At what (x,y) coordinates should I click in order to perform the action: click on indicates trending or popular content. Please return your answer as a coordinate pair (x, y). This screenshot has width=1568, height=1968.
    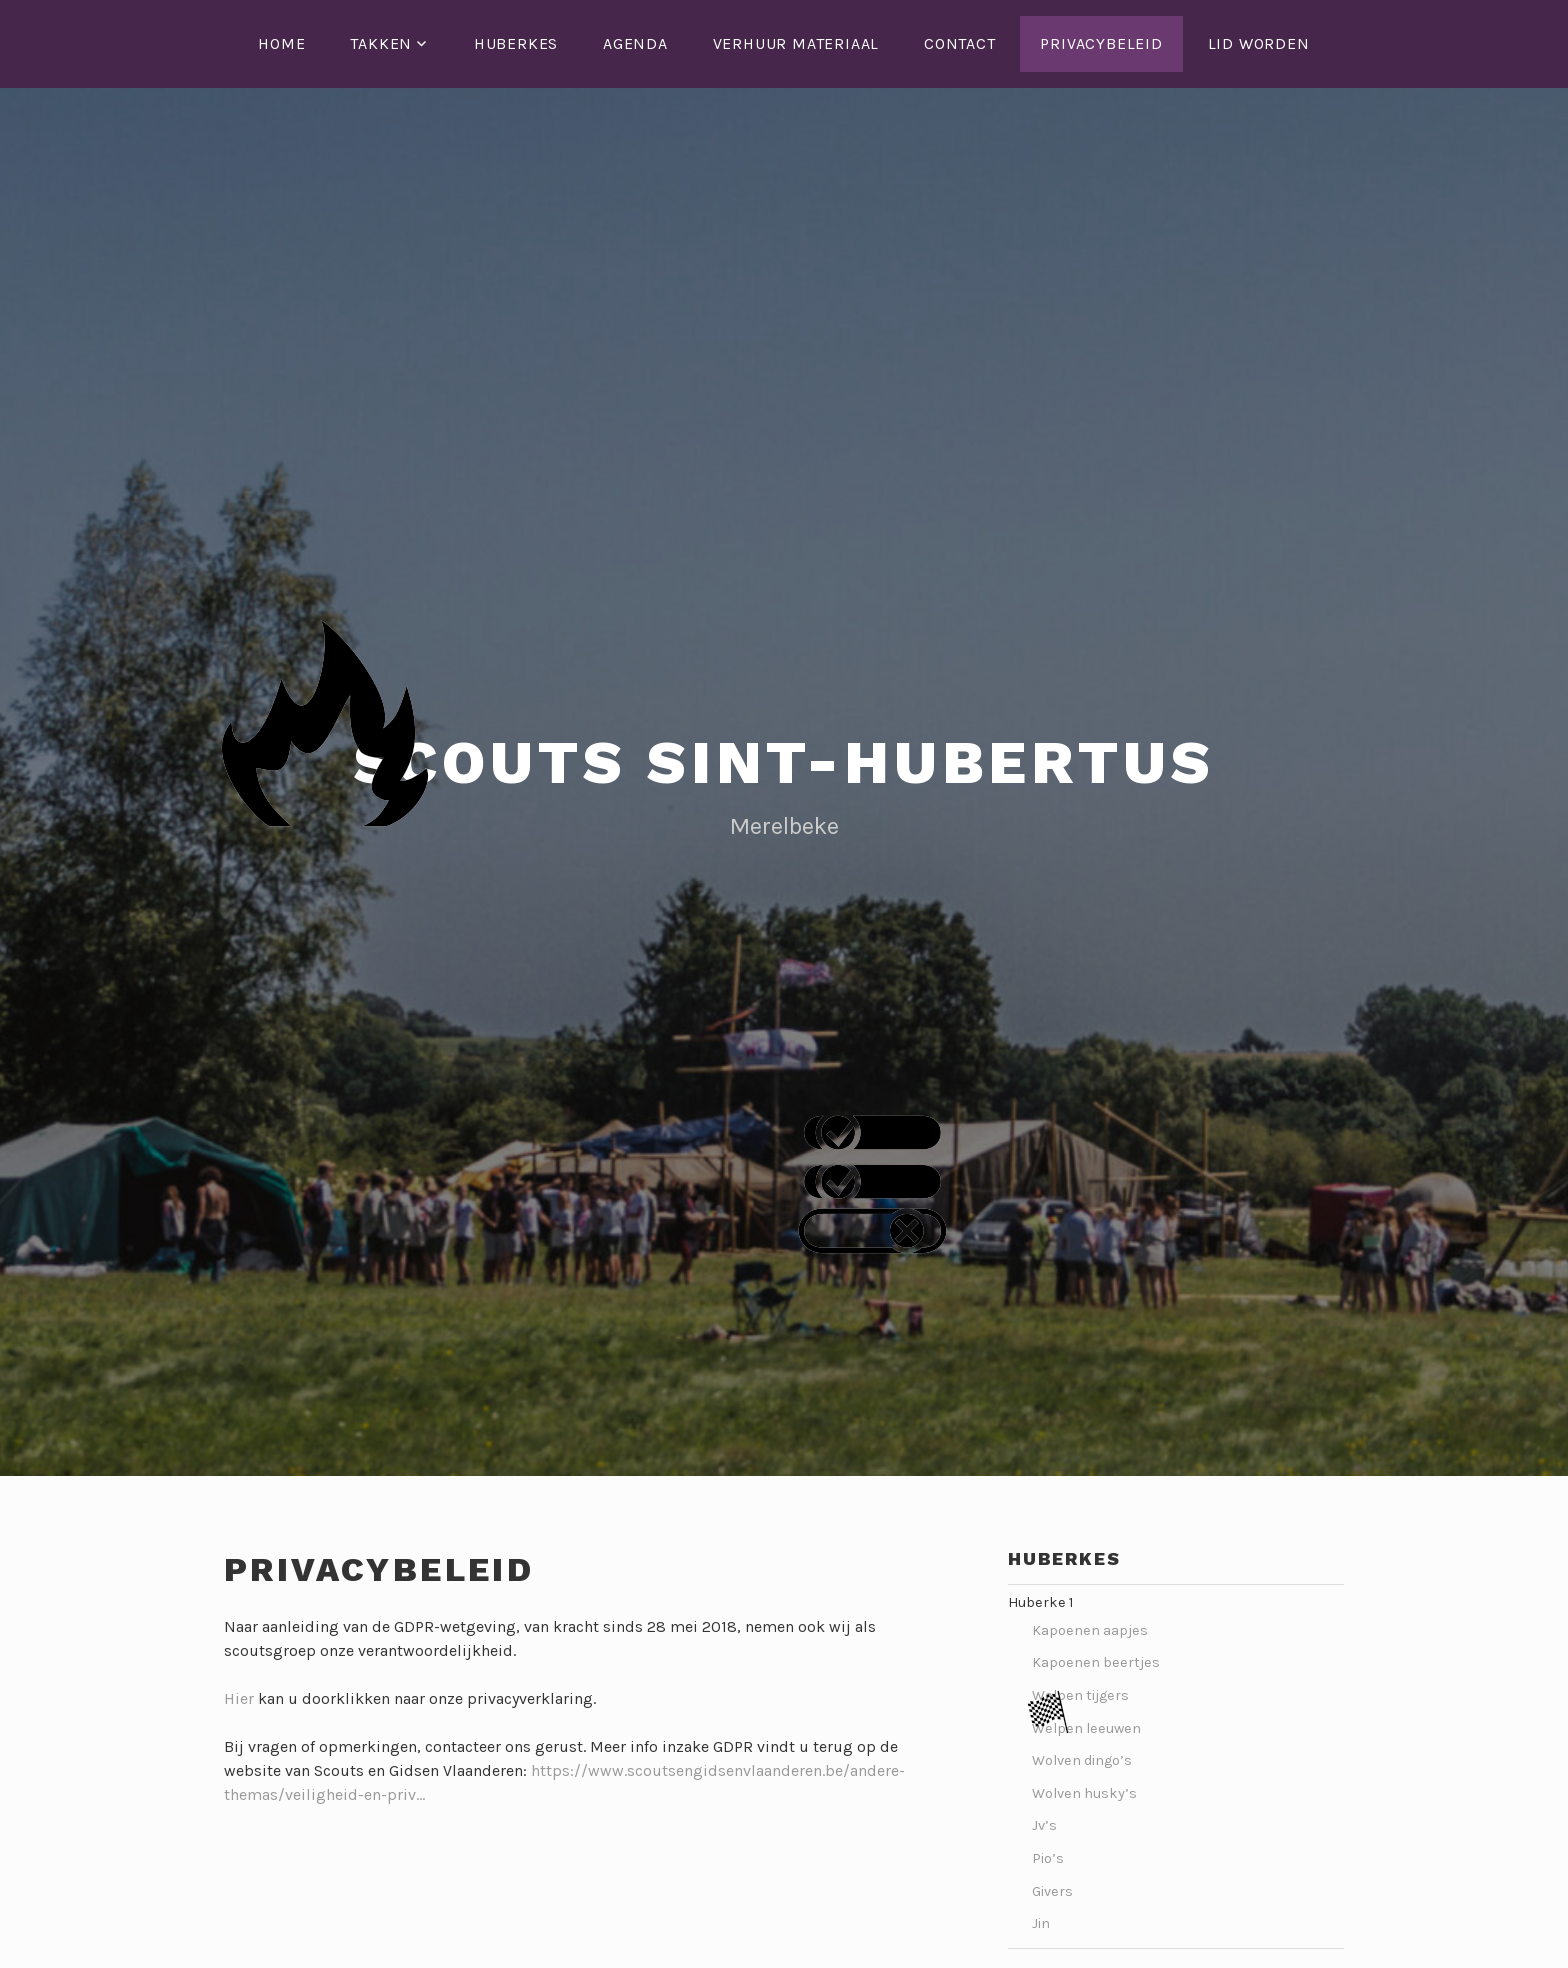
    Looking at the image, I should click on (325, 723).